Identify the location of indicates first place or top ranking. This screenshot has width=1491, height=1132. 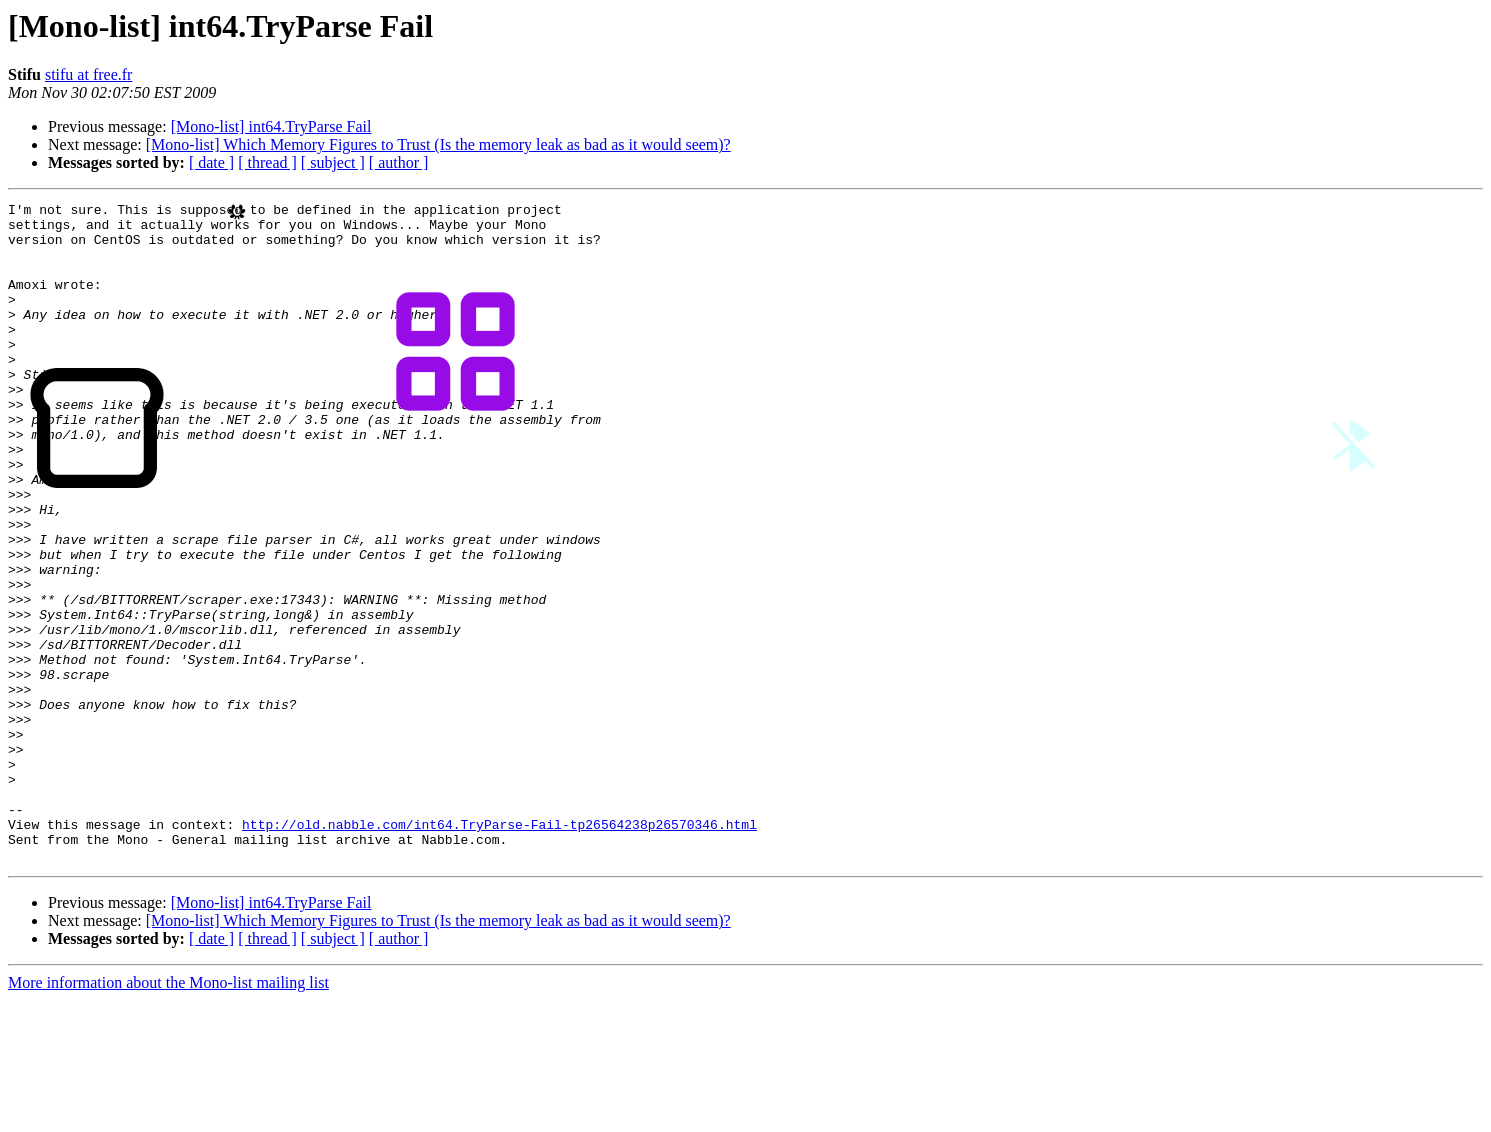
(237, 212).